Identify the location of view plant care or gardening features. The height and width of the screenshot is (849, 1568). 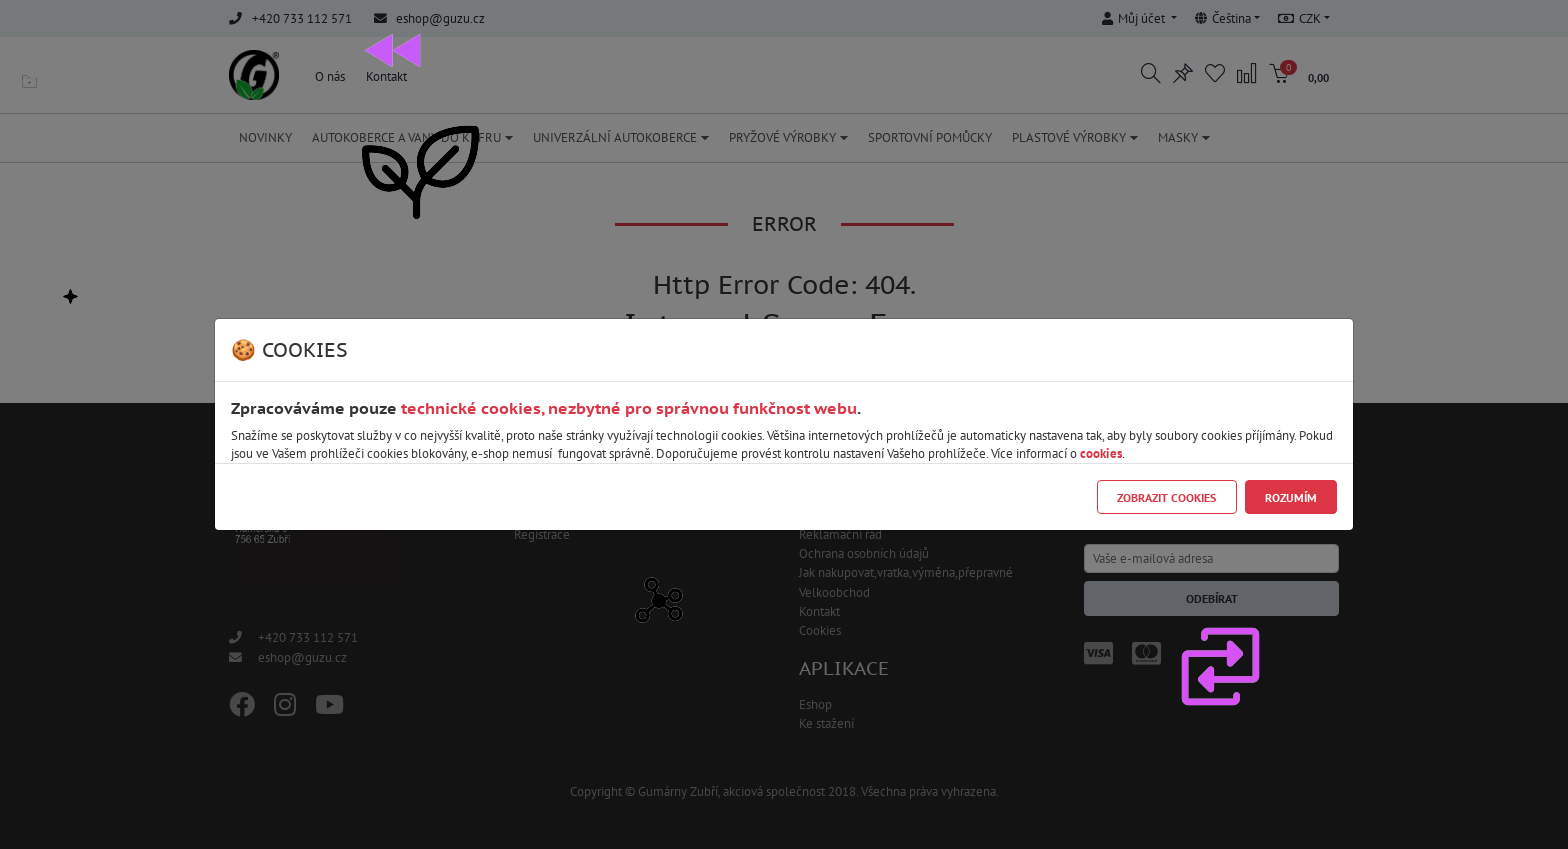
(420, 168).